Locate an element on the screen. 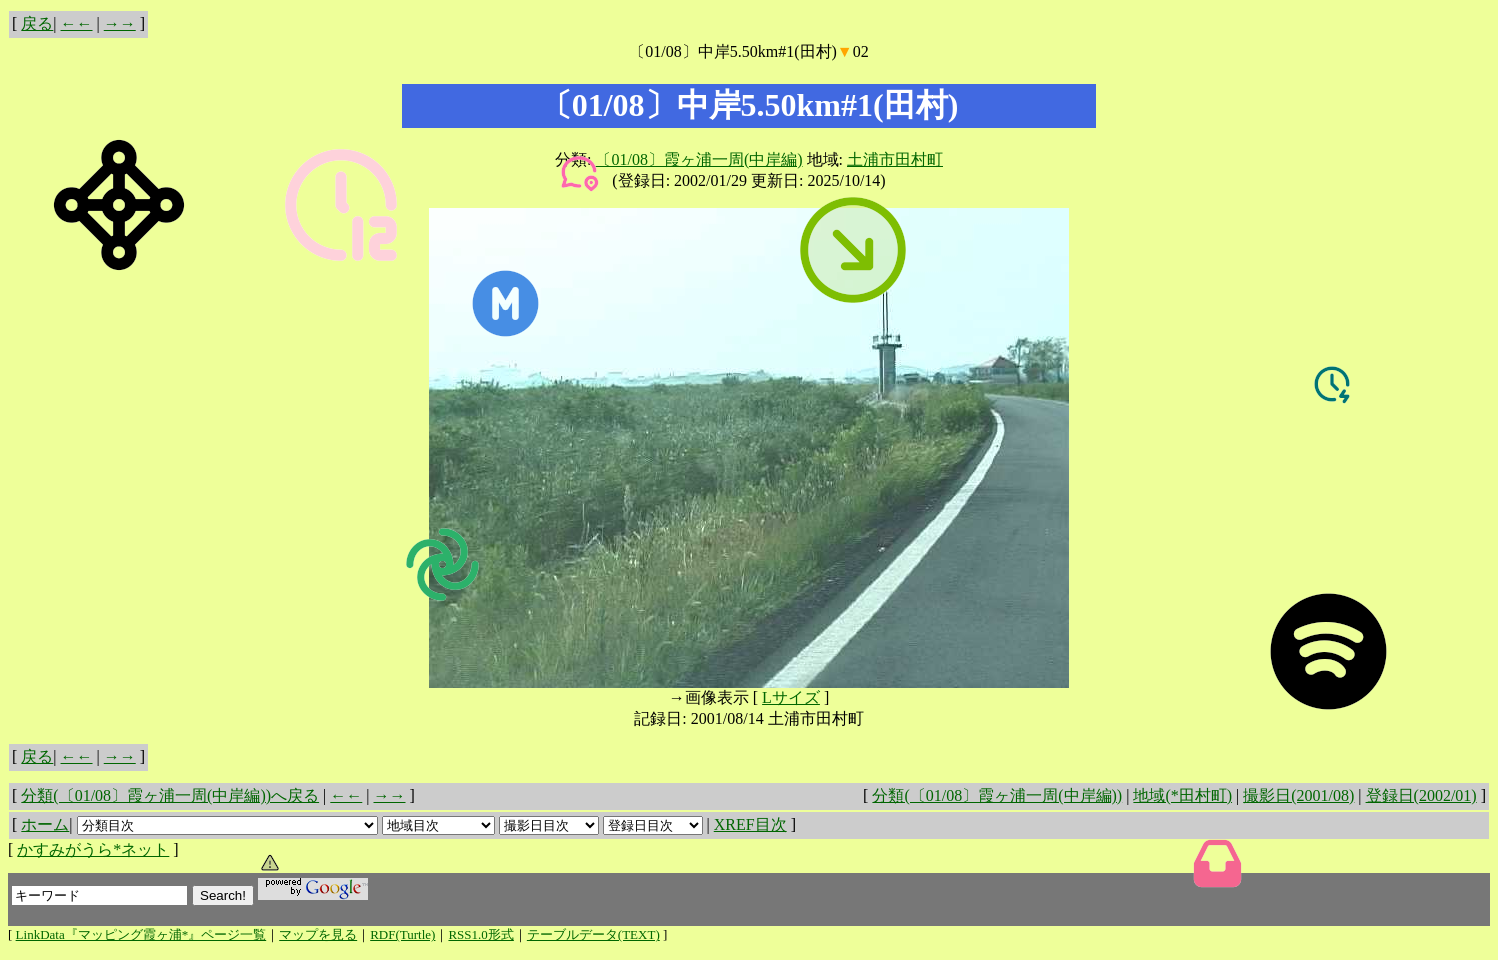  view your inbox is located at coordinates (1217, 863).